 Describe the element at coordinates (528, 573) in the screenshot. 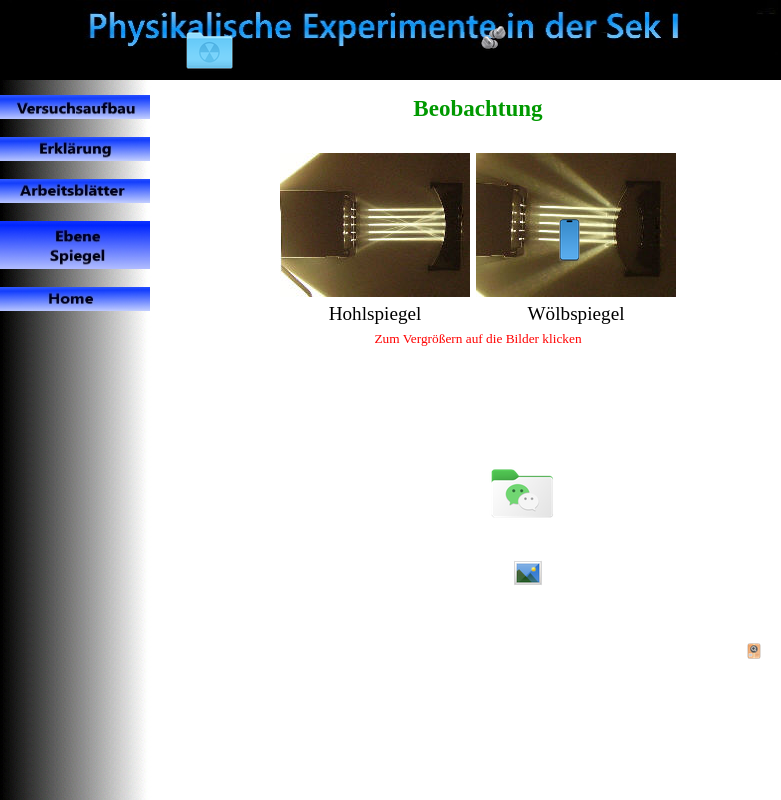

I see `access your photo library` at that location.